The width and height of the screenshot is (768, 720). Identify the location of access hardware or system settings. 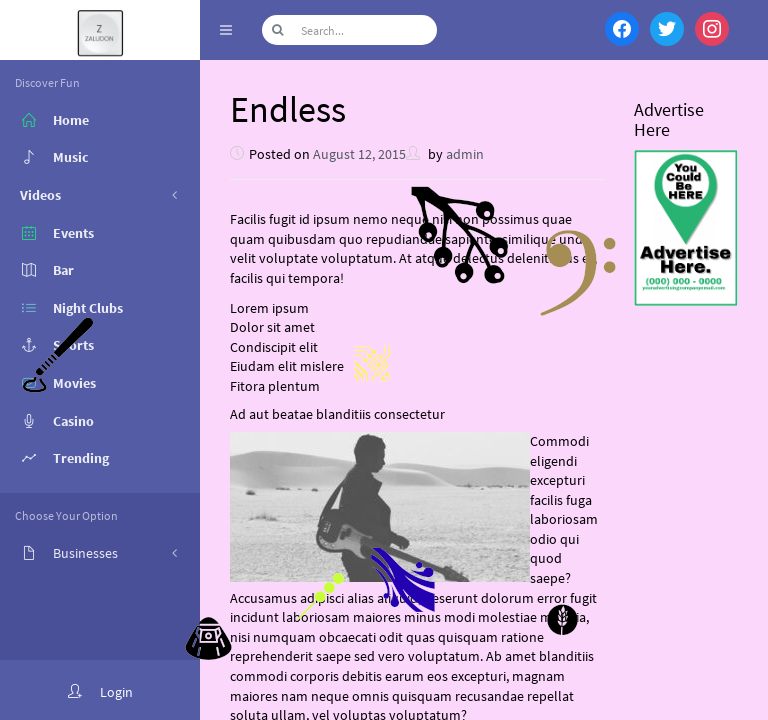
(372, 363).